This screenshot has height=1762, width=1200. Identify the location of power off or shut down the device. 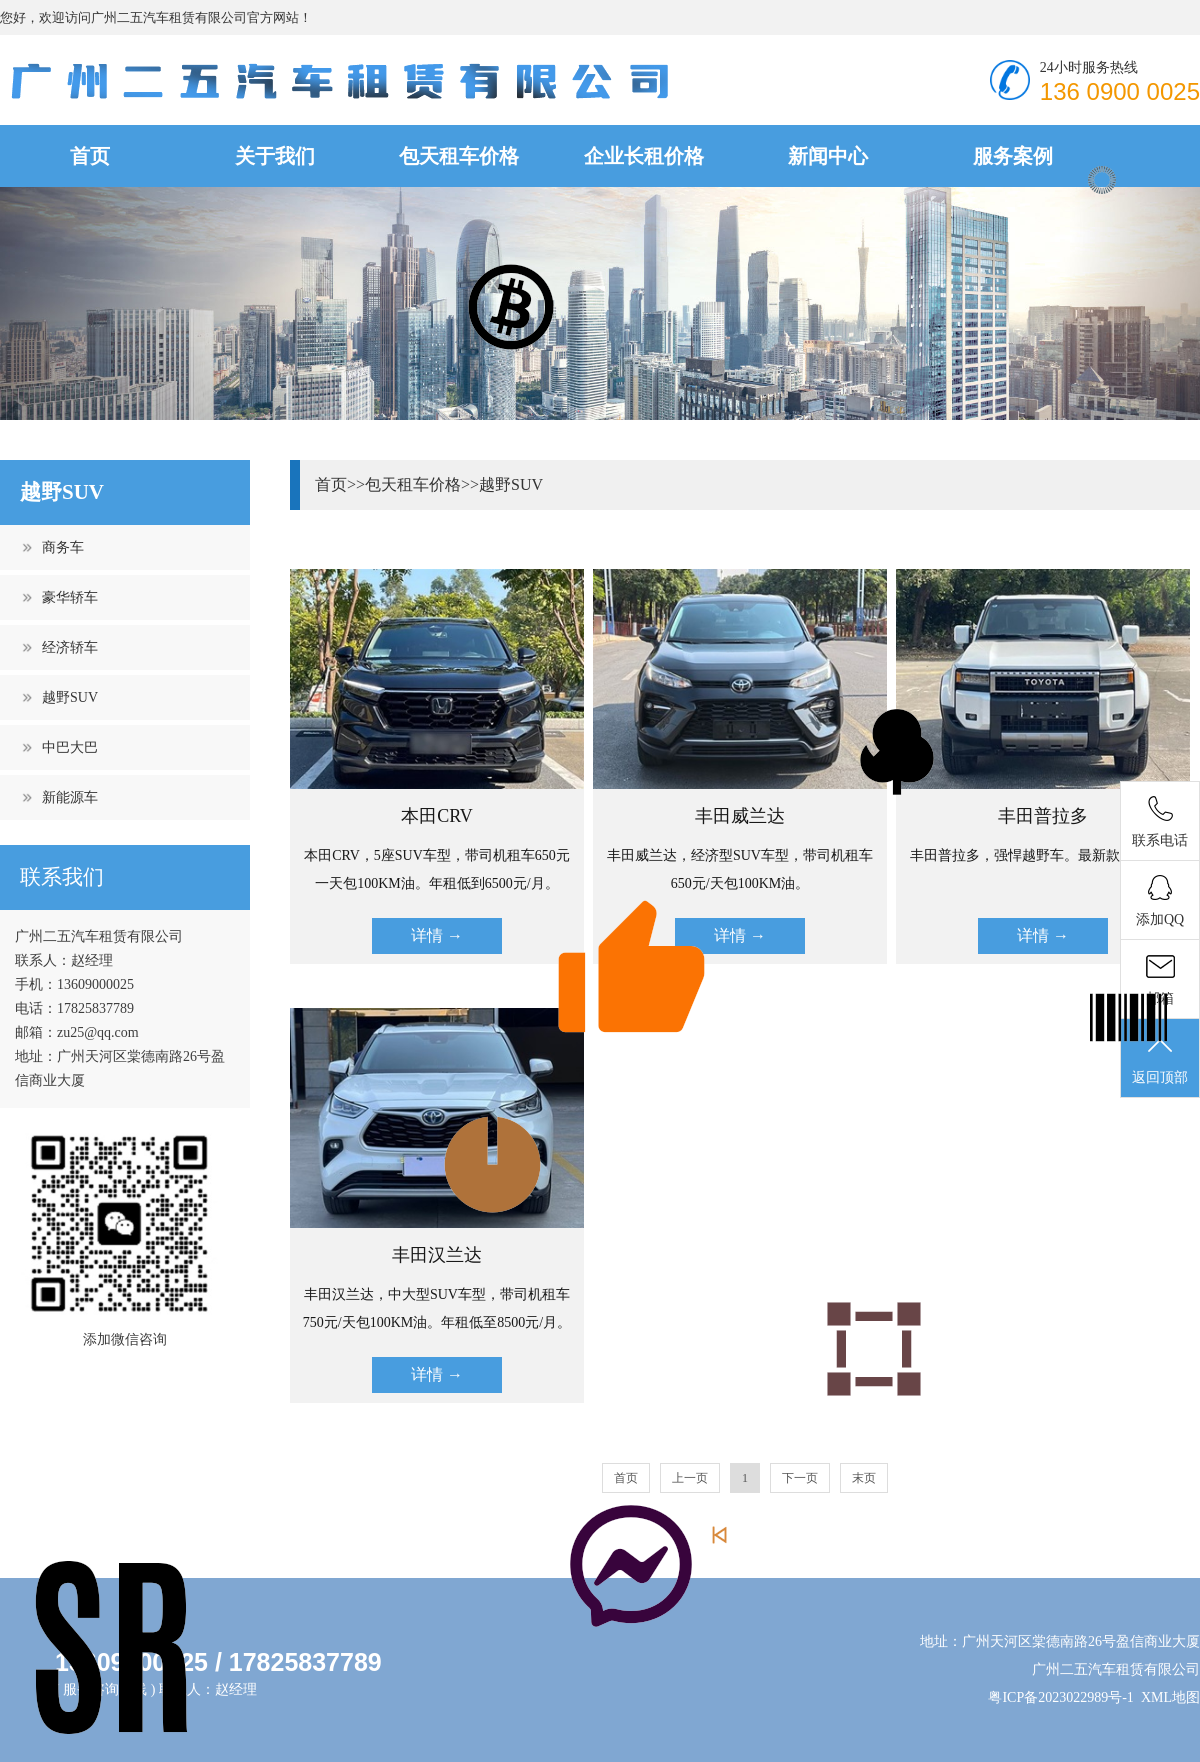
(492, 1164).